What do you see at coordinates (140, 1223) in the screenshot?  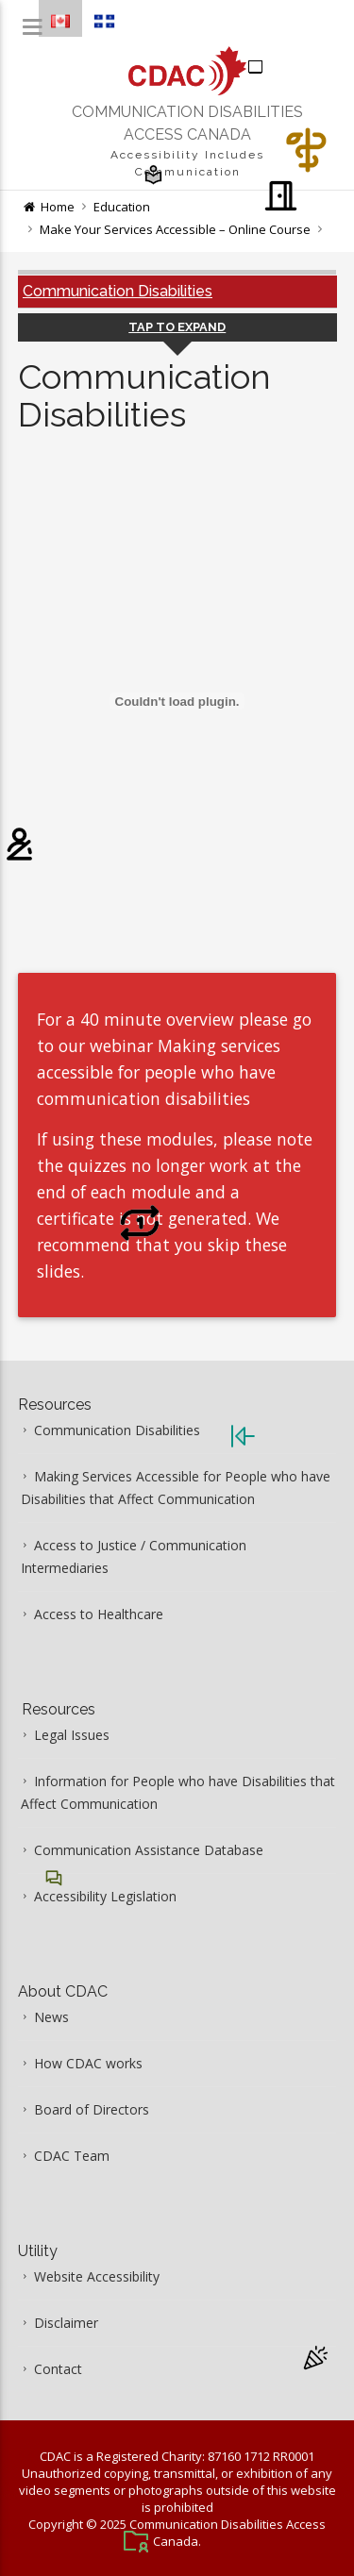 I see `repeat current track once` at bounding box center [140, 1223].